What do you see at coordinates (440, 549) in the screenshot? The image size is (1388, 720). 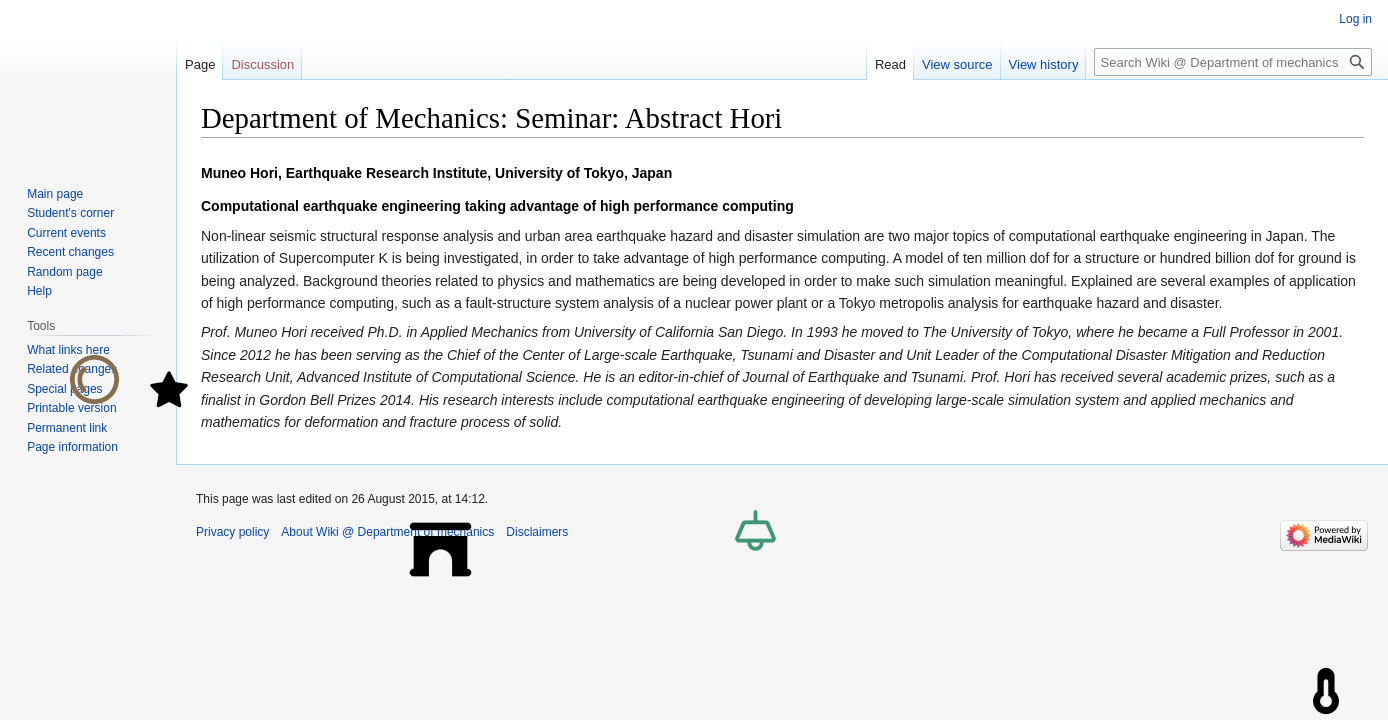 I see `view architectural landmarks or monuments` at bounding box center [440, 549].